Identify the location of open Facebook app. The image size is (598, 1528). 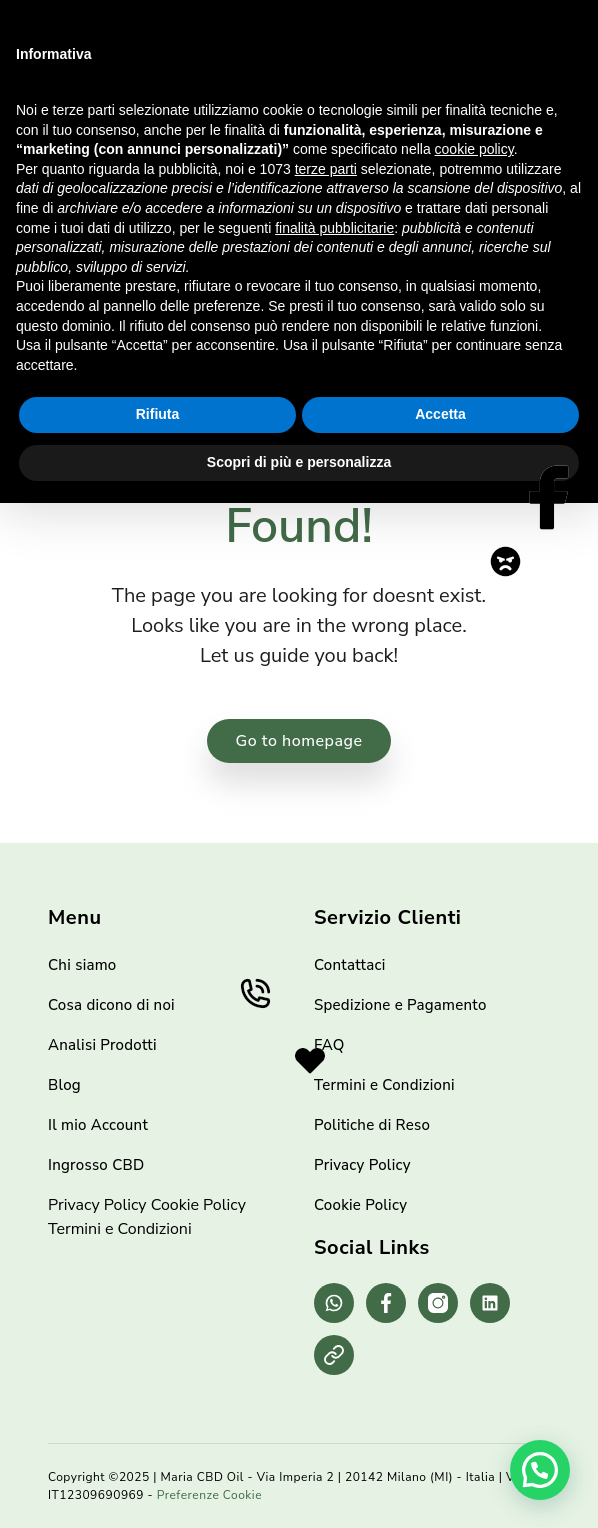
(550, 497).